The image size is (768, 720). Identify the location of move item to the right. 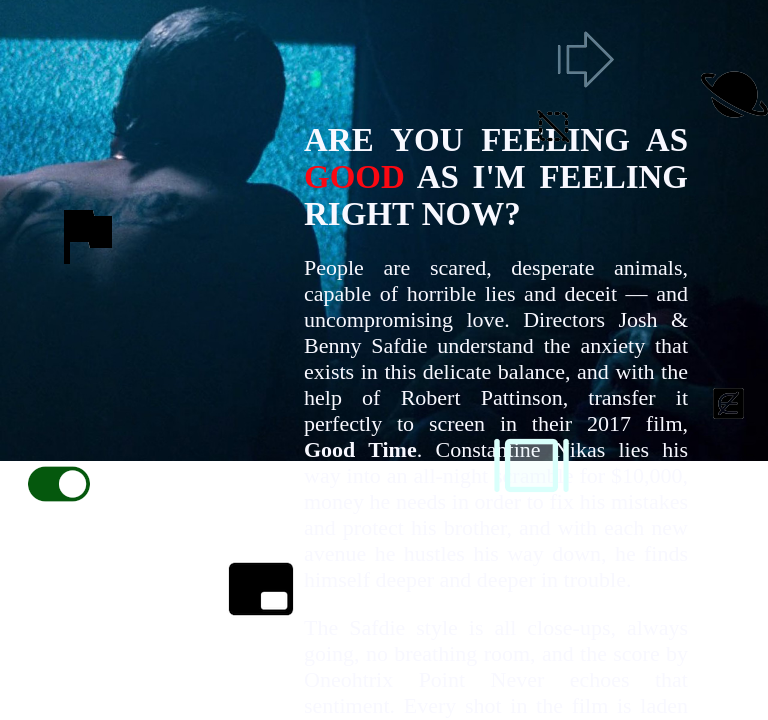
(583, 59).